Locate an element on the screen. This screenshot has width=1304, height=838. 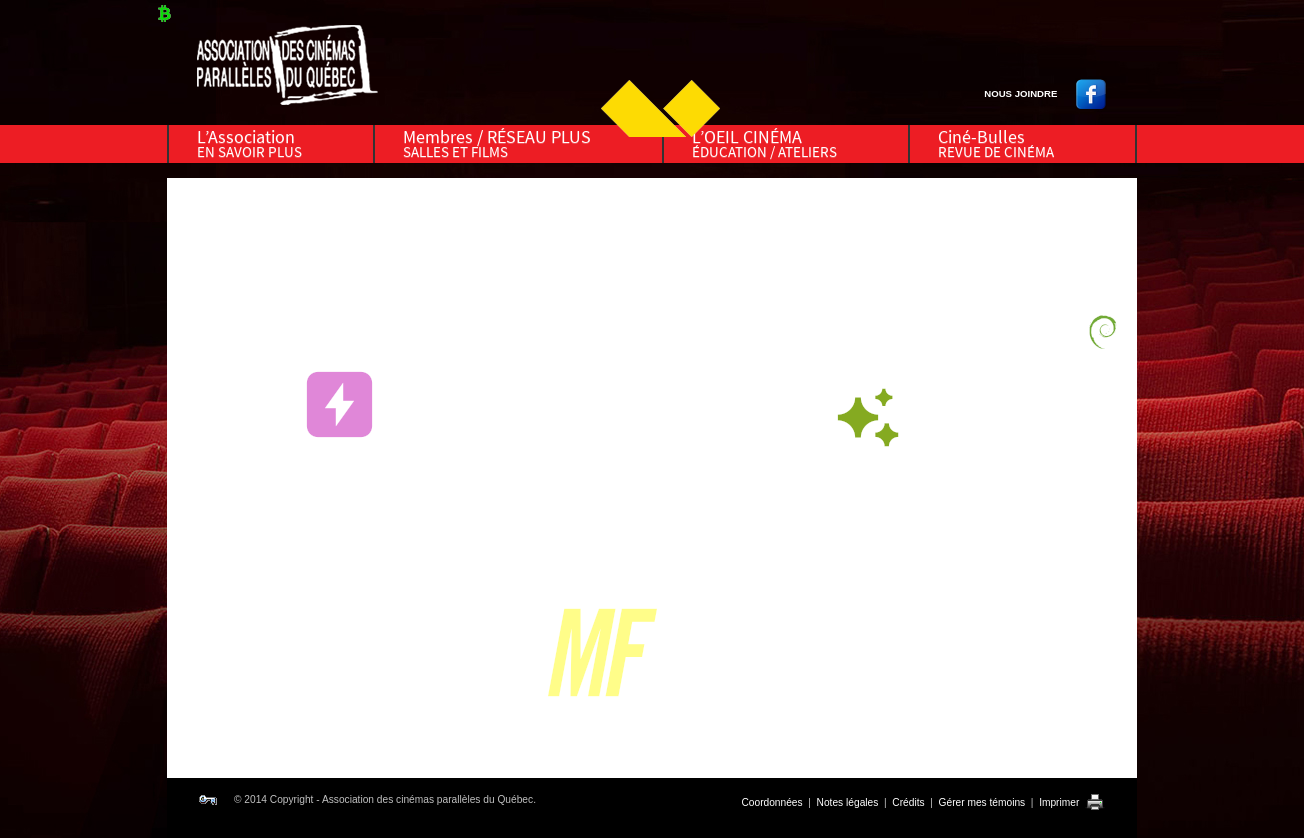
Alpine.js framework logo is located at coordinates (660, 108).